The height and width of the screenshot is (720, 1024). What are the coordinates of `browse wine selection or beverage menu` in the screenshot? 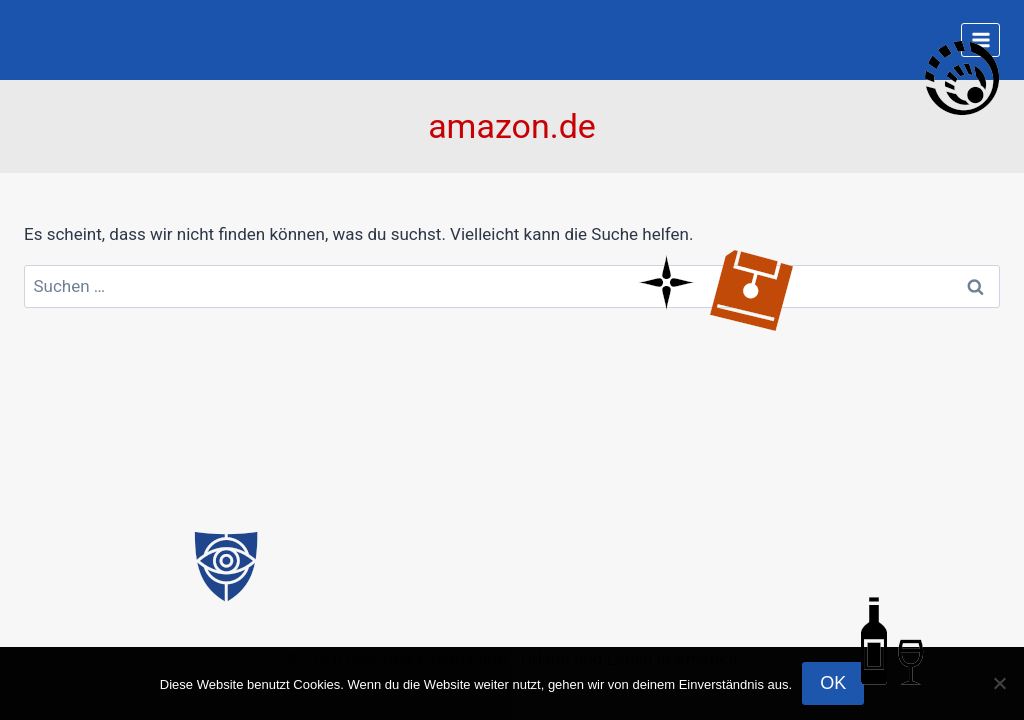 It's located at (892, 640).